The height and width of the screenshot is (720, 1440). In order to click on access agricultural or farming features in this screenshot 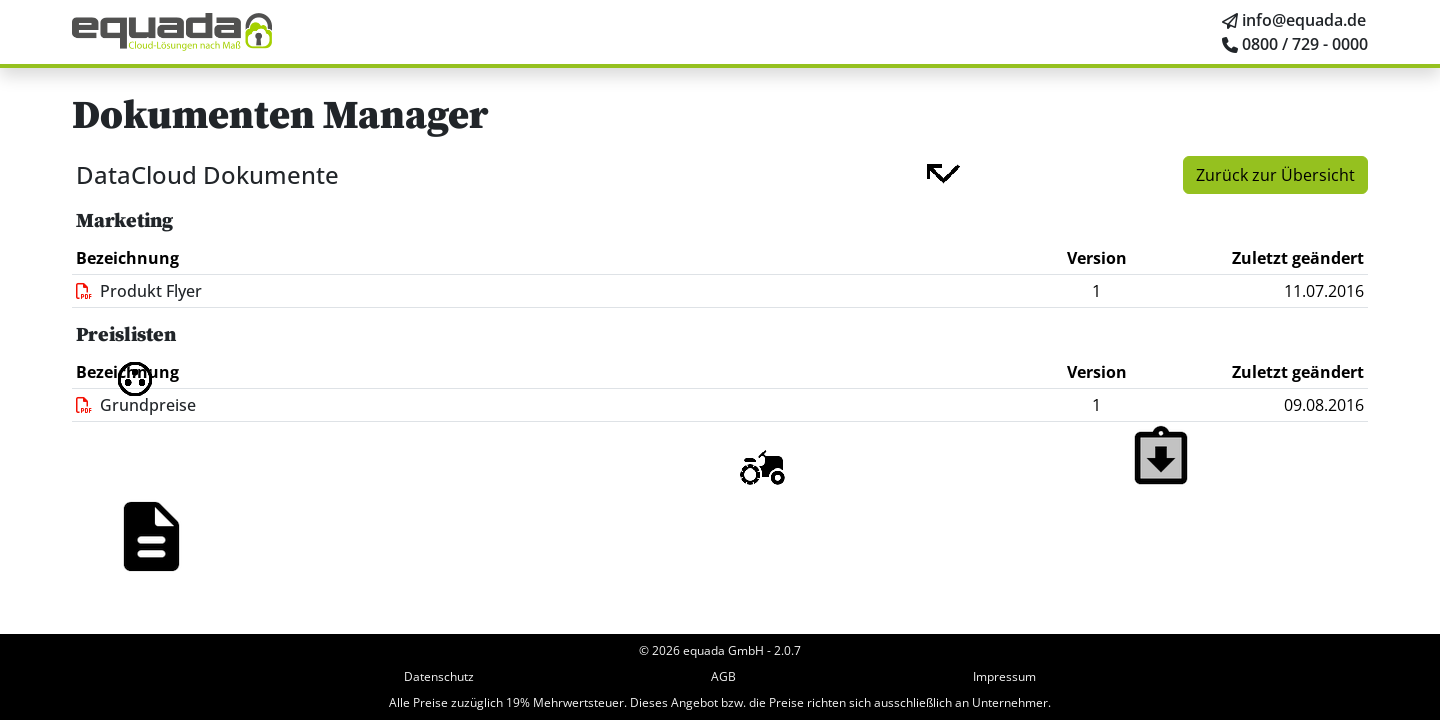, I will do `click(762, 468)`.